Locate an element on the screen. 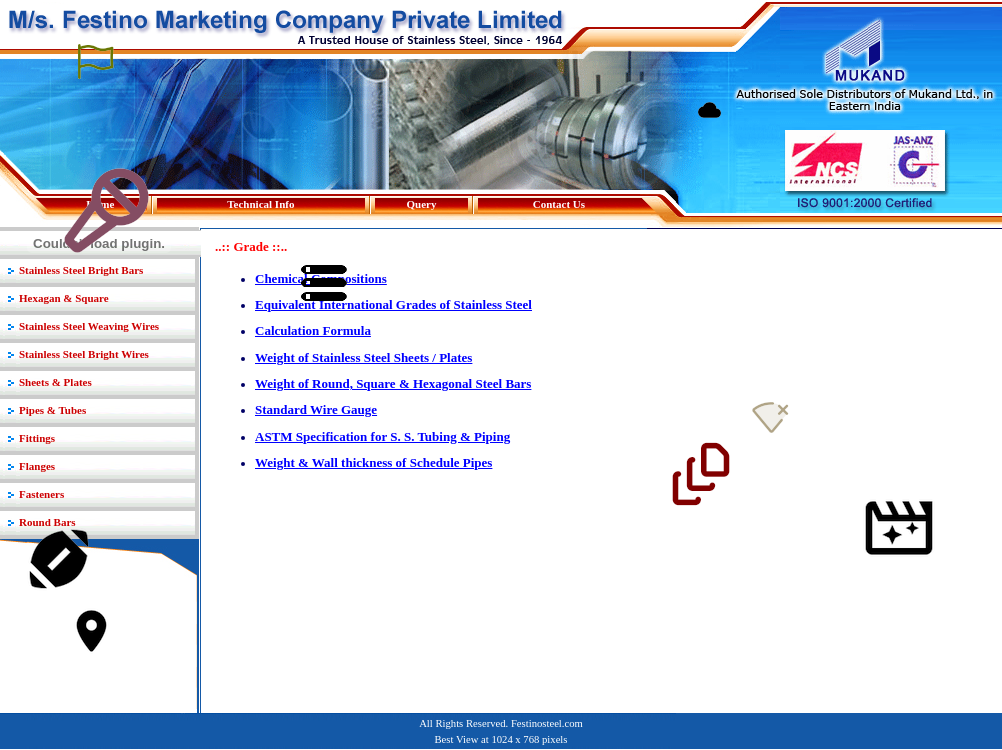 This screenshot has height=750, width=1002. flag or report content is located at coordinates (95, 61).